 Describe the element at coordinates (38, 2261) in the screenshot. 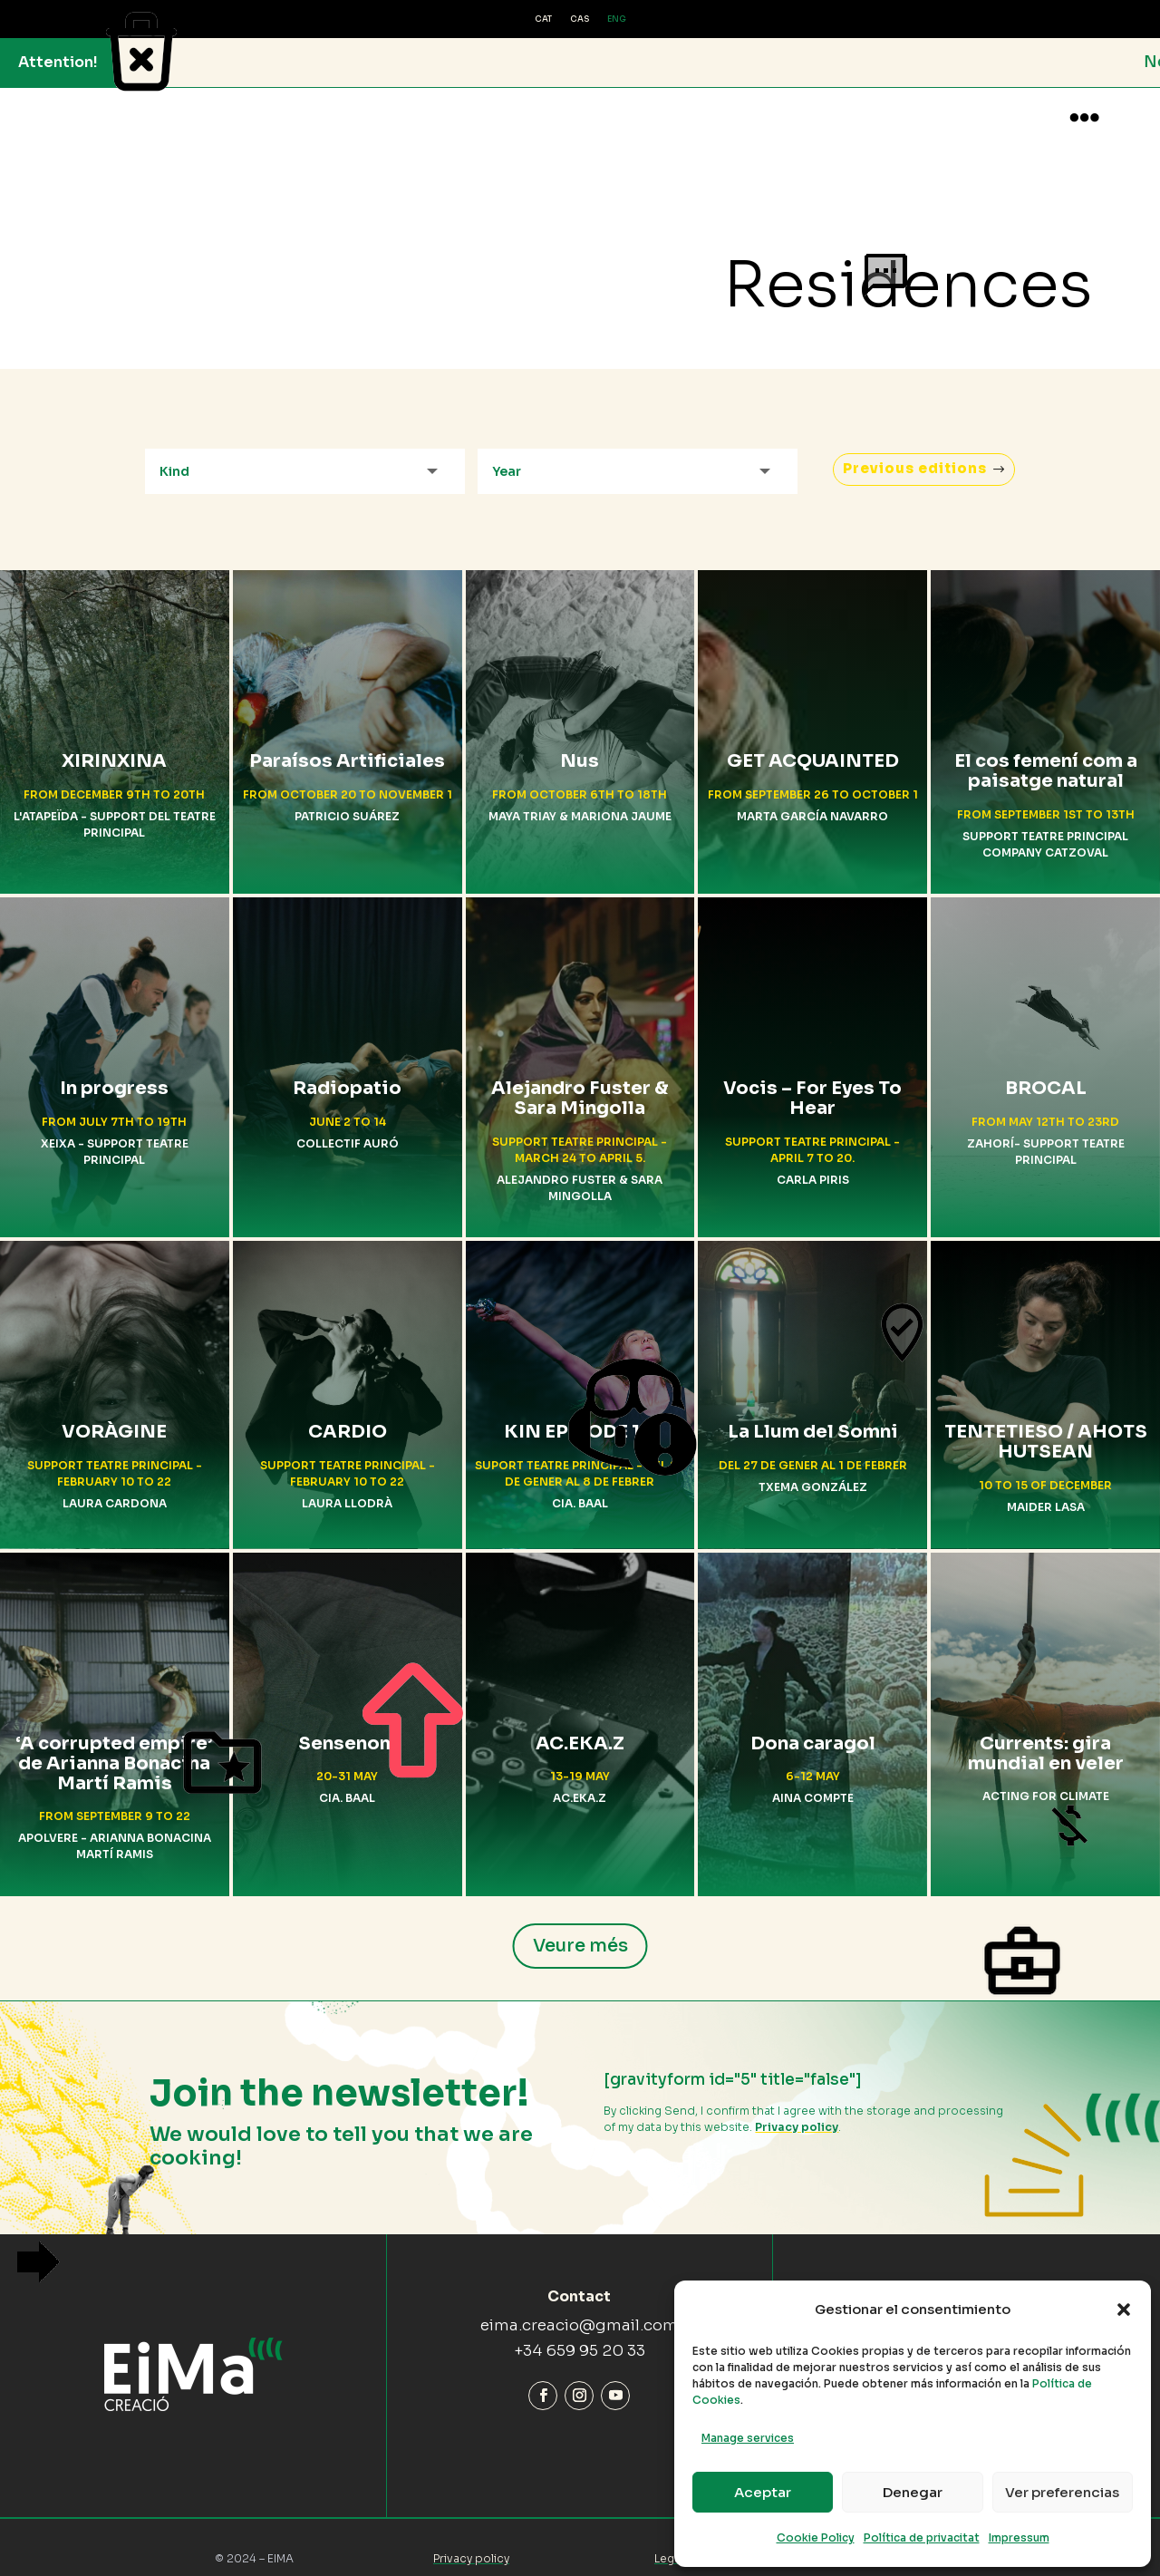

I see `forward an email or message` at that location.